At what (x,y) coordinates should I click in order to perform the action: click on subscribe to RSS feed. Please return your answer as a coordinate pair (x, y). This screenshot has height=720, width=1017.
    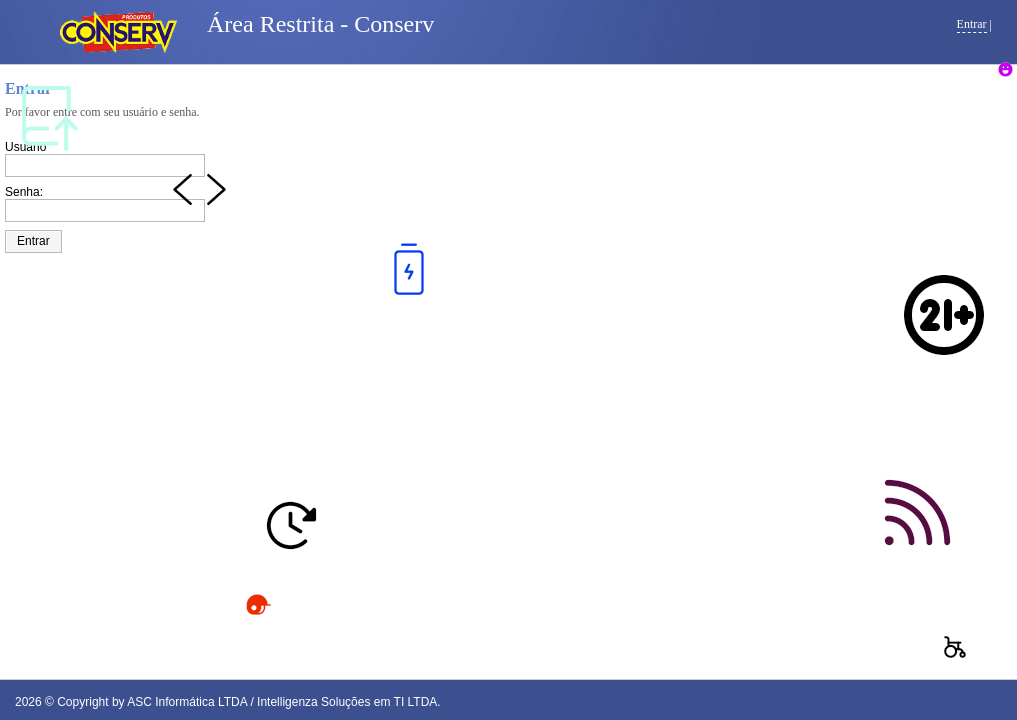
    Looking at the image, I should click on (914, 515).